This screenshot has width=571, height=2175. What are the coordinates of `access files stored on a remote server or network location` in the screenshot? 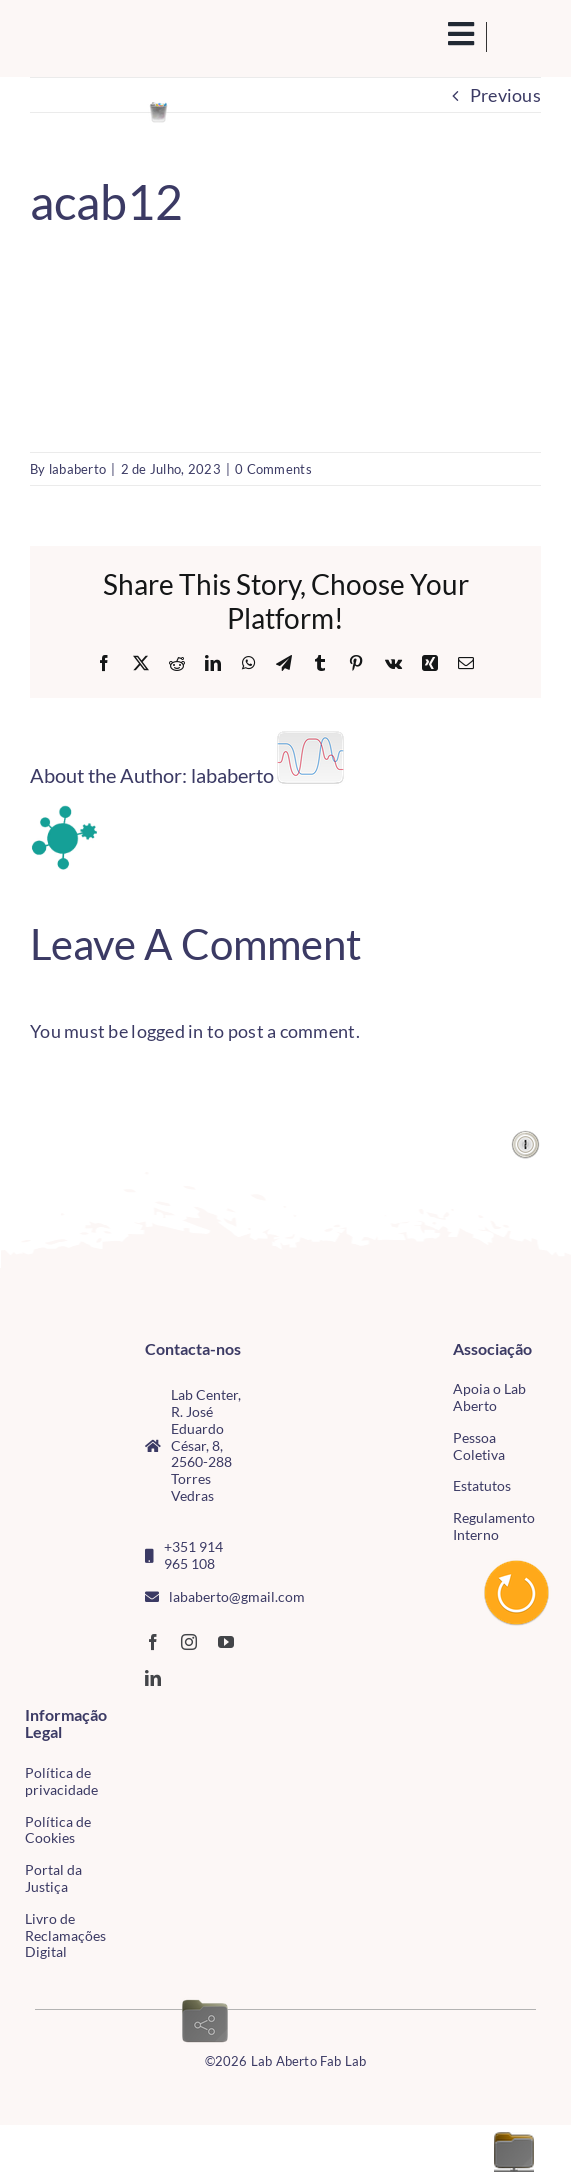 It's located at (514, 2152).